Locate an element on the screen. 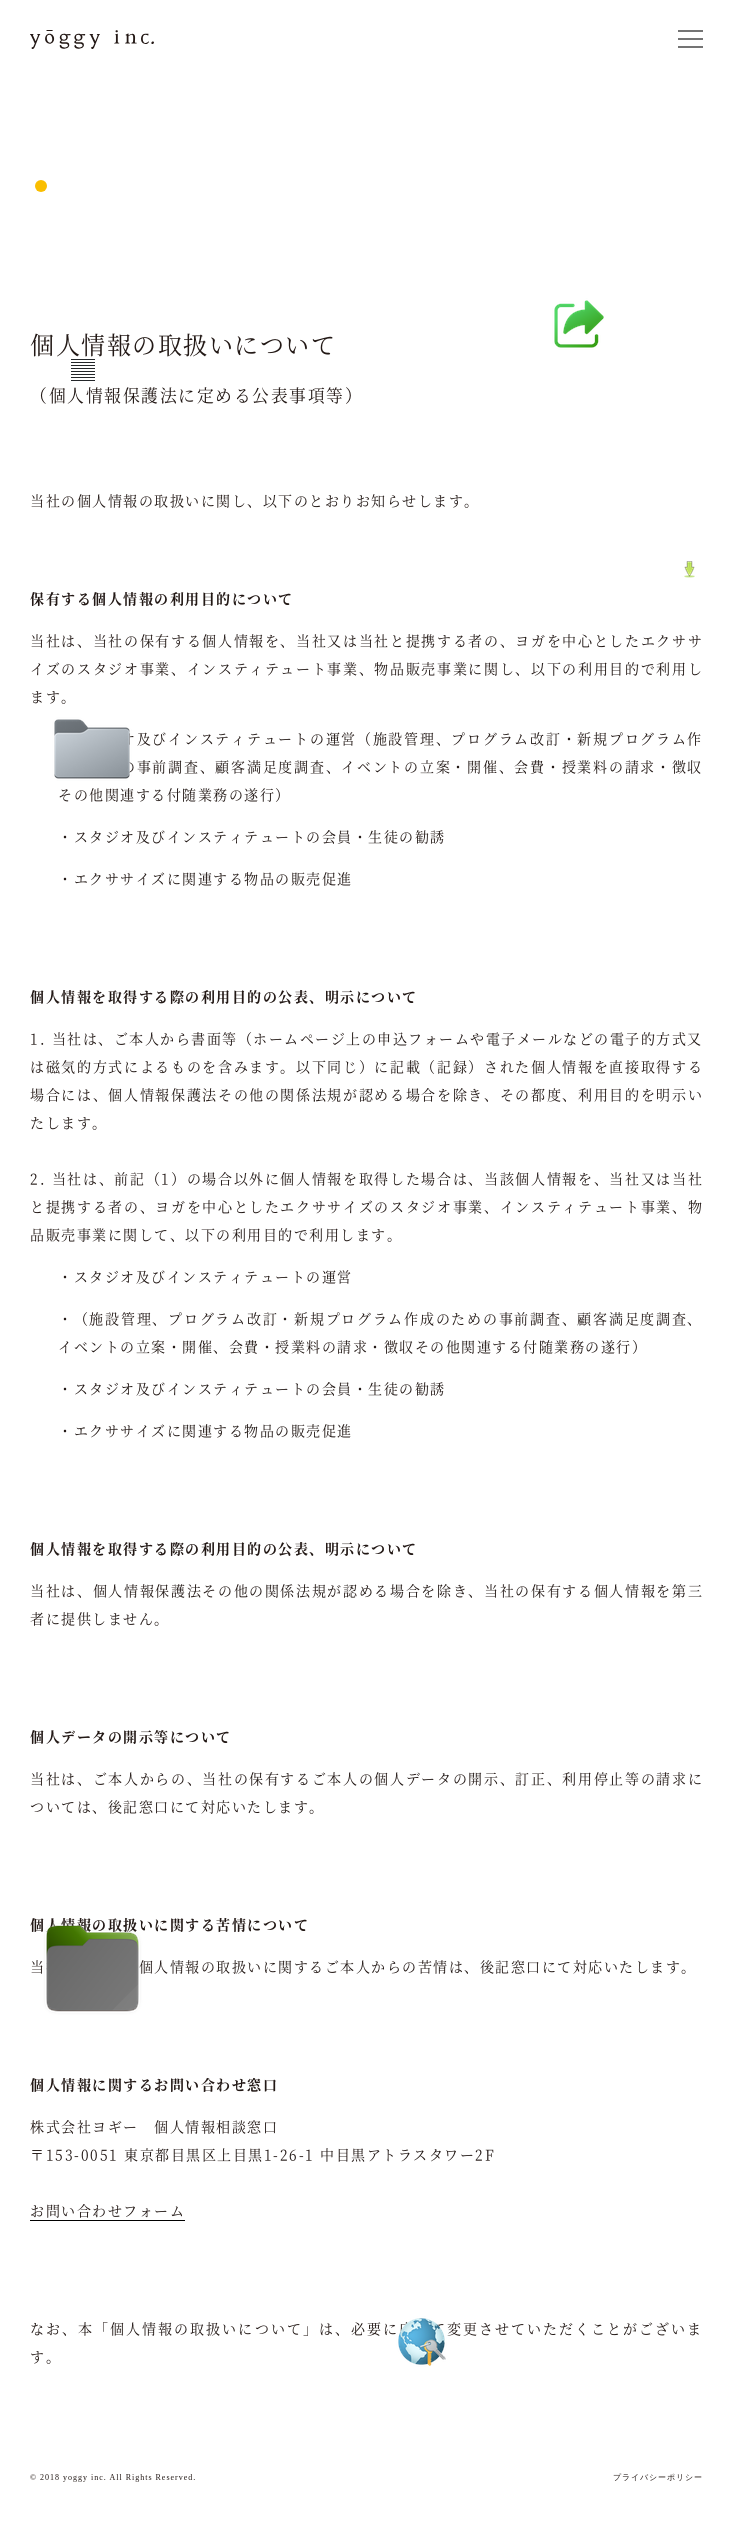 Image resolution: width=733 pixels, height=2536 pixels. justify text to fill the full width is located at coordinates (83, 370).